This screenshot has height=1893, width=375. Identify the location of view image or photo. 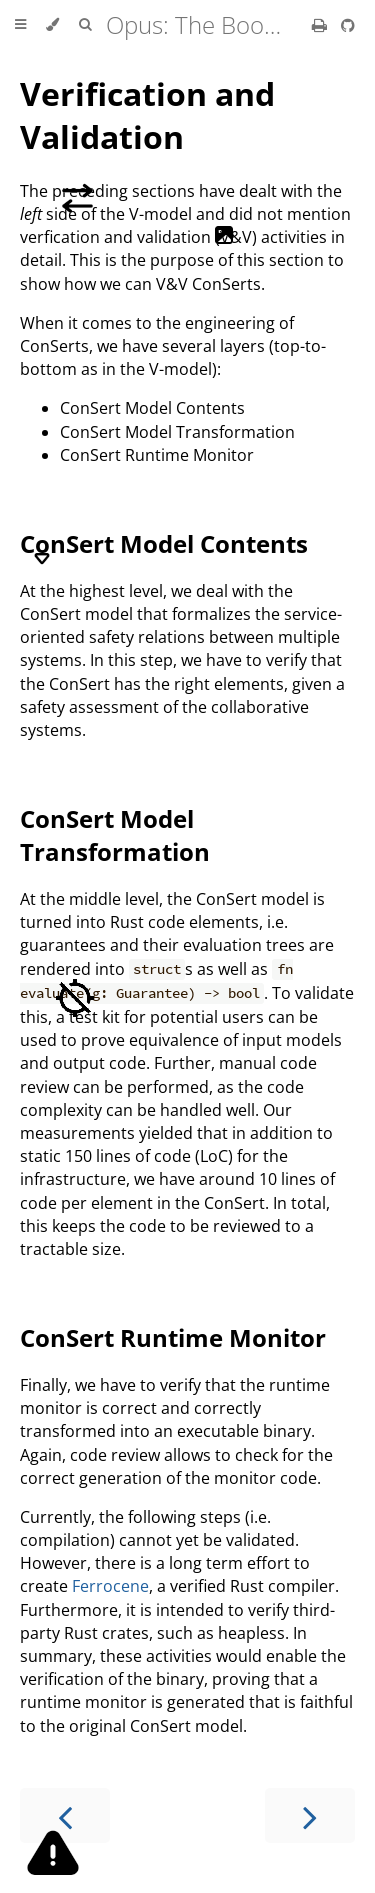
(224, 235).